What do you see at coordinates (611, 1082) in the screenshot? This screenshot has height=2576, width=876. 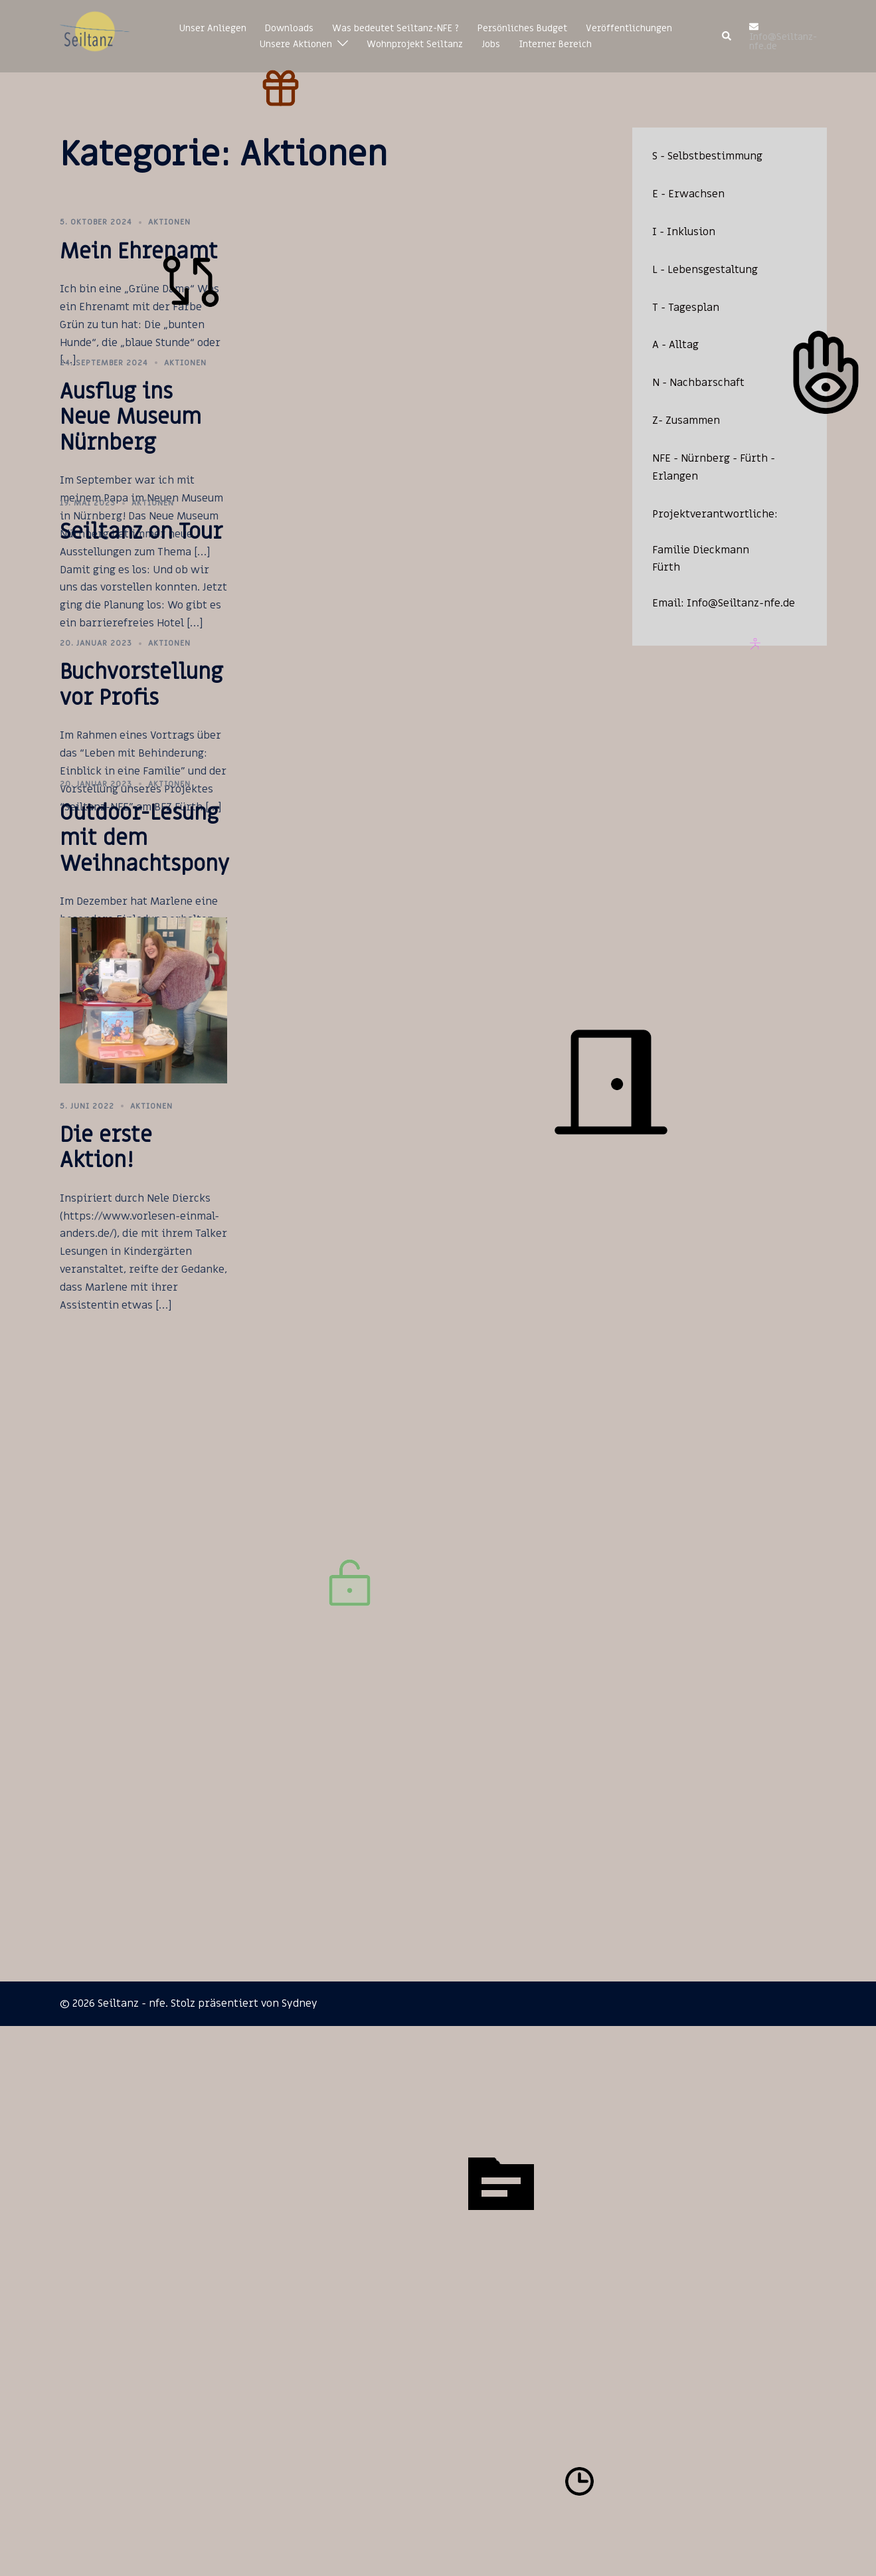 I see `log out or exit the application` at bounding box center [611, 1082].